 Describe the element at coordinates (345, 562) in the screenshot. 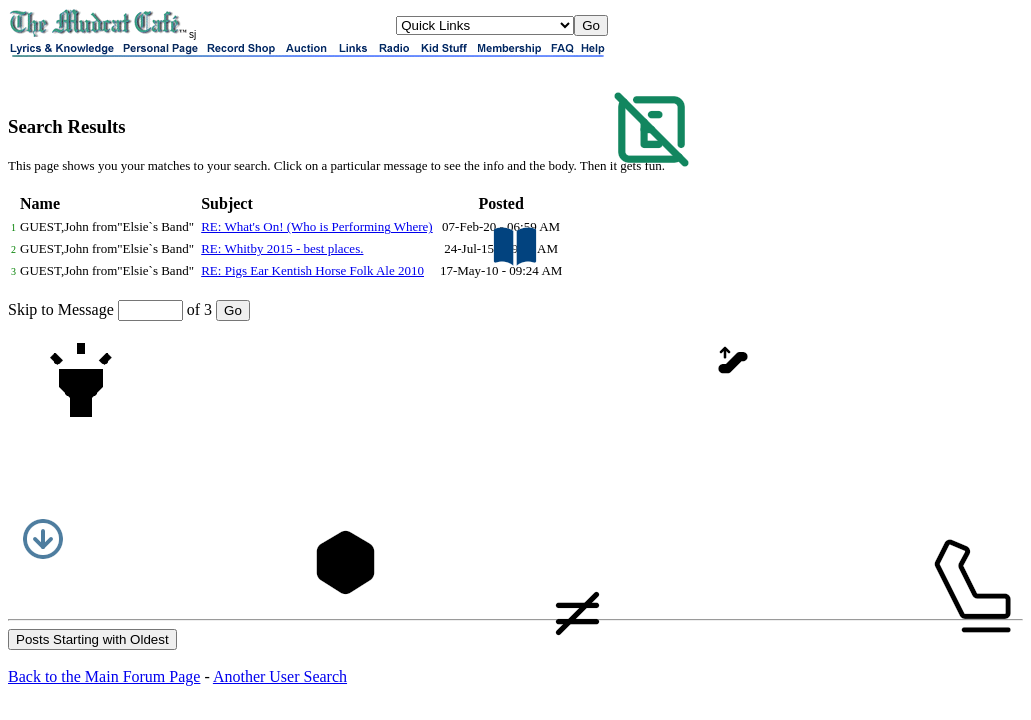

I see `indicates a selected or active state` at that location.